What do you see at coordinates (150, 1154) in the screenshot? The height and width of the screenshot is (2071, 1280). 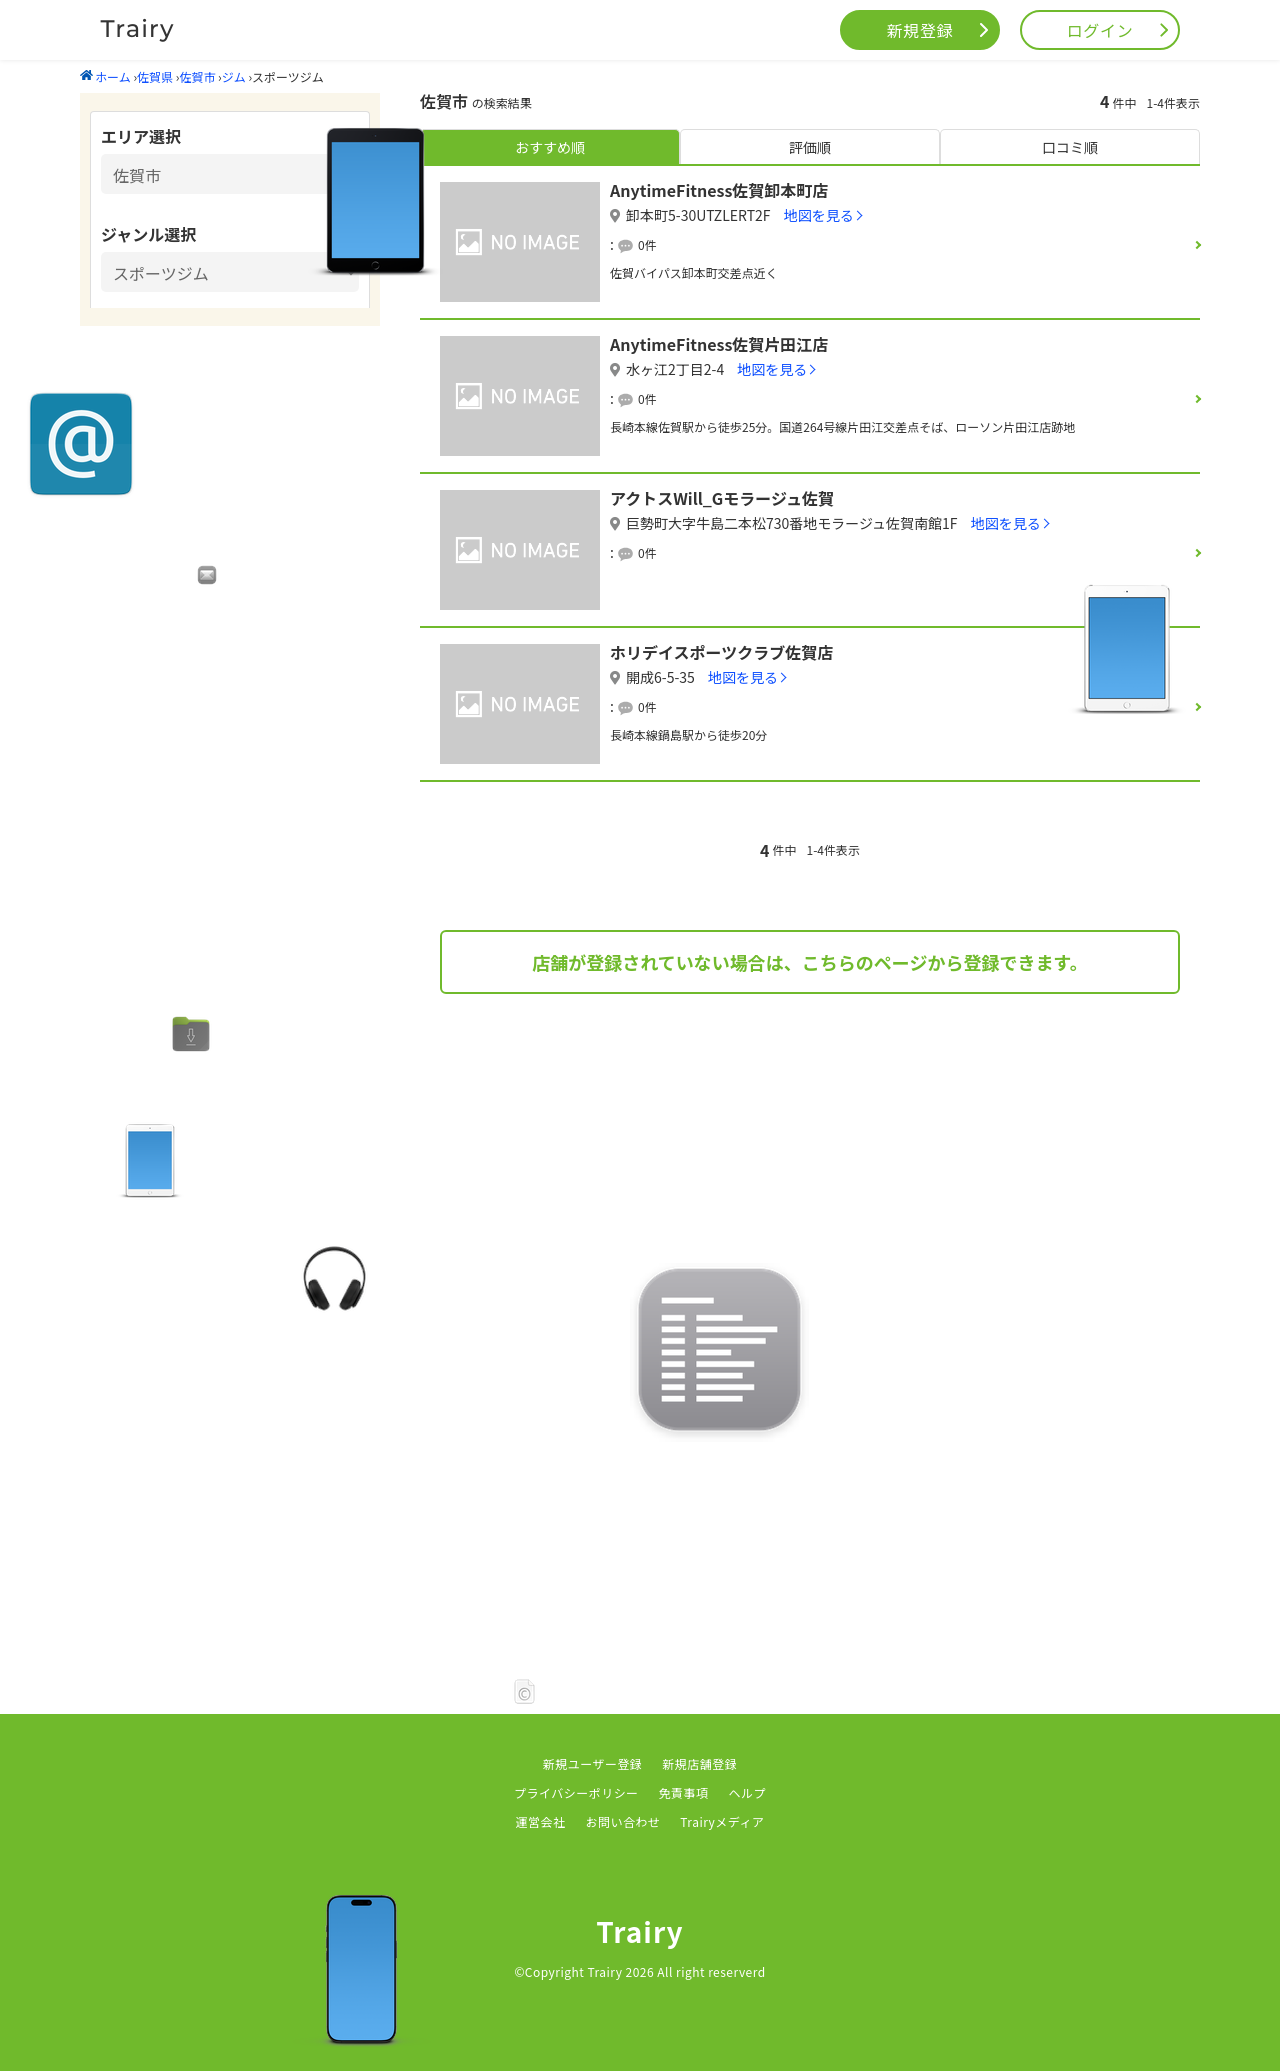 I see `indicates a connected iPad mini device` at bounding box center [150, 1154].